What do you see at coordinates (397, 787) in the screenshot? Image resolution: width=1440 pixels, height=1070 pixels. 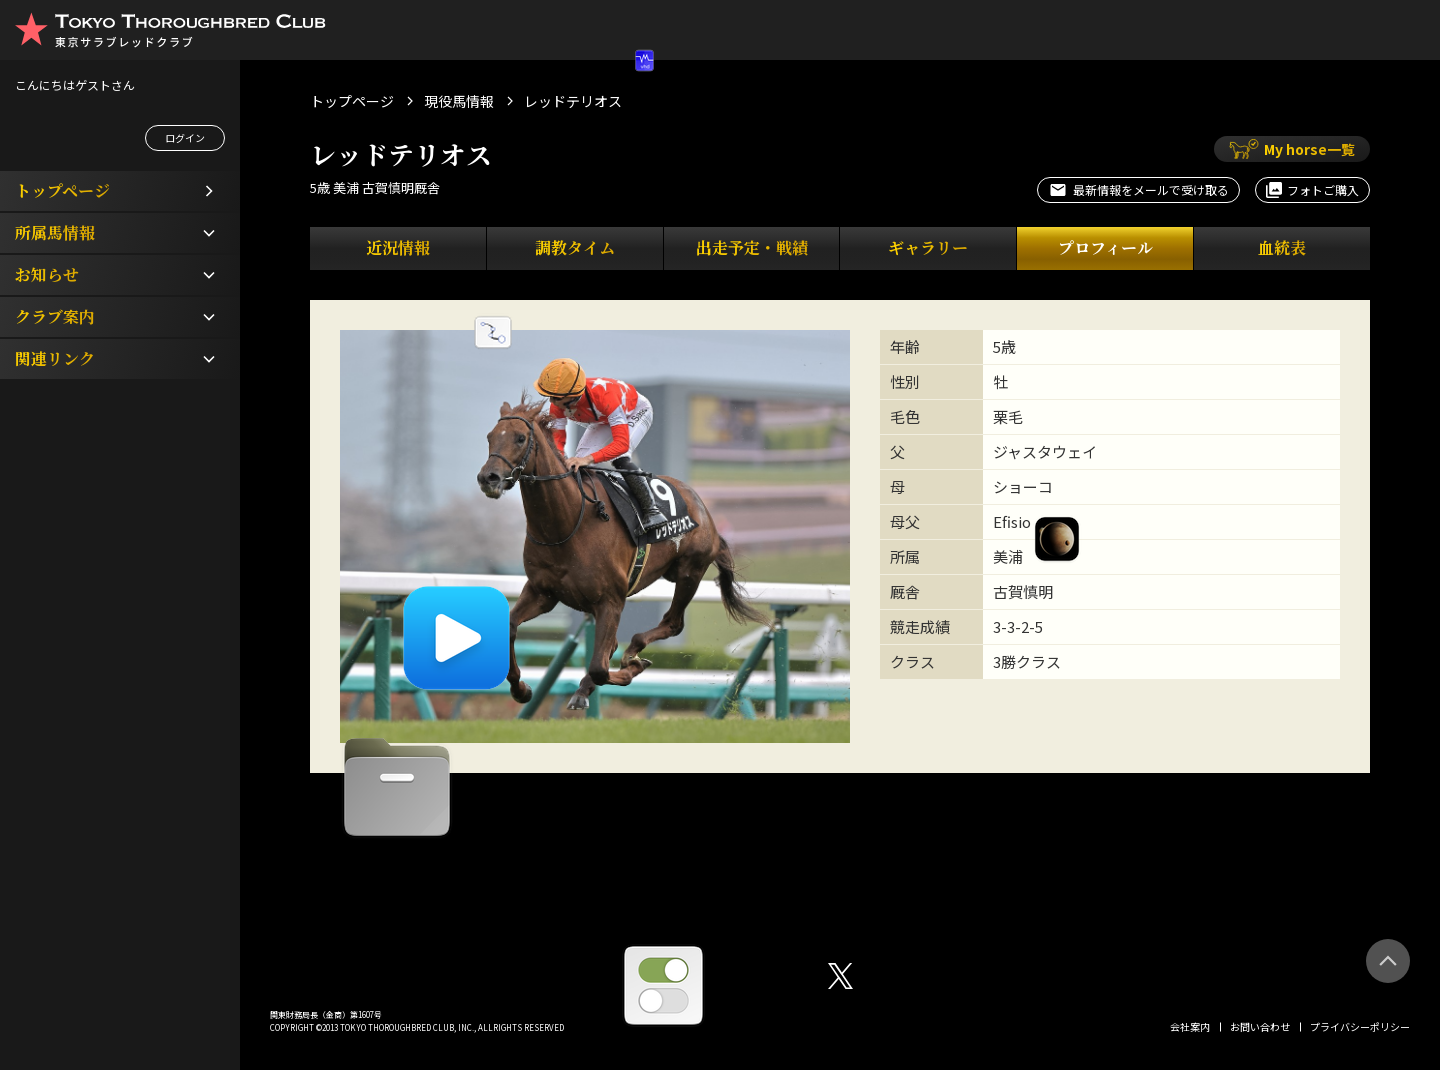 I see `open the Nautilus file manager` at bounding box center [397, 787].